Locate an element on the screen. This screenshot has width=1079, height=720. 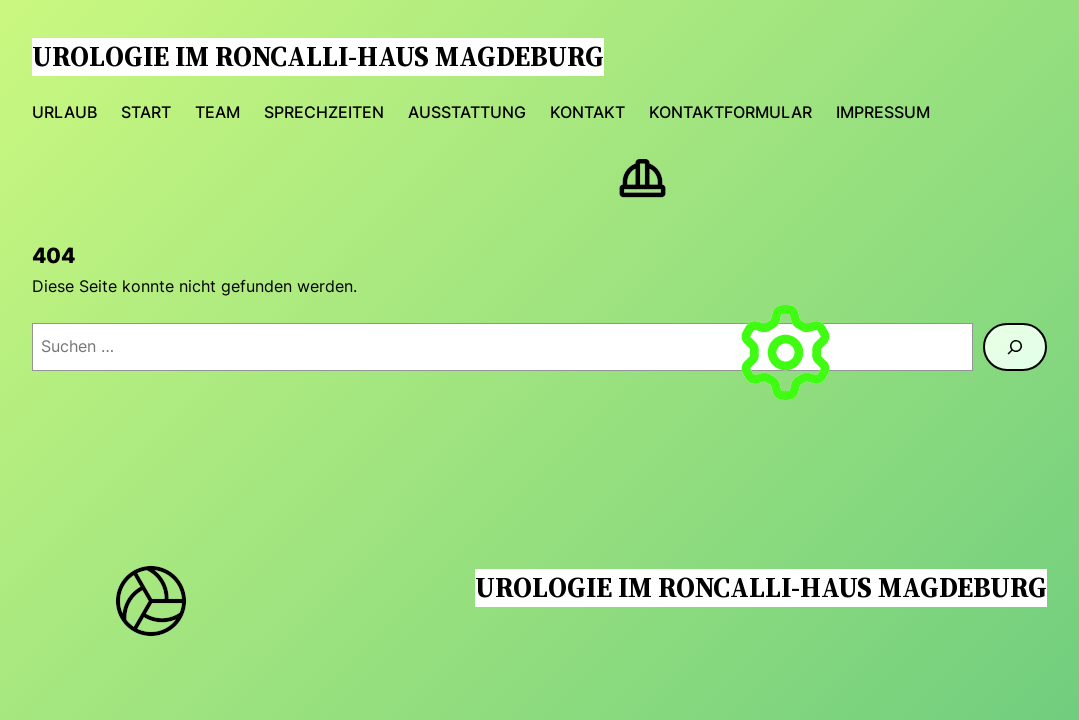
view volleyball or beach sports activities is located at coordinates (151, 601).